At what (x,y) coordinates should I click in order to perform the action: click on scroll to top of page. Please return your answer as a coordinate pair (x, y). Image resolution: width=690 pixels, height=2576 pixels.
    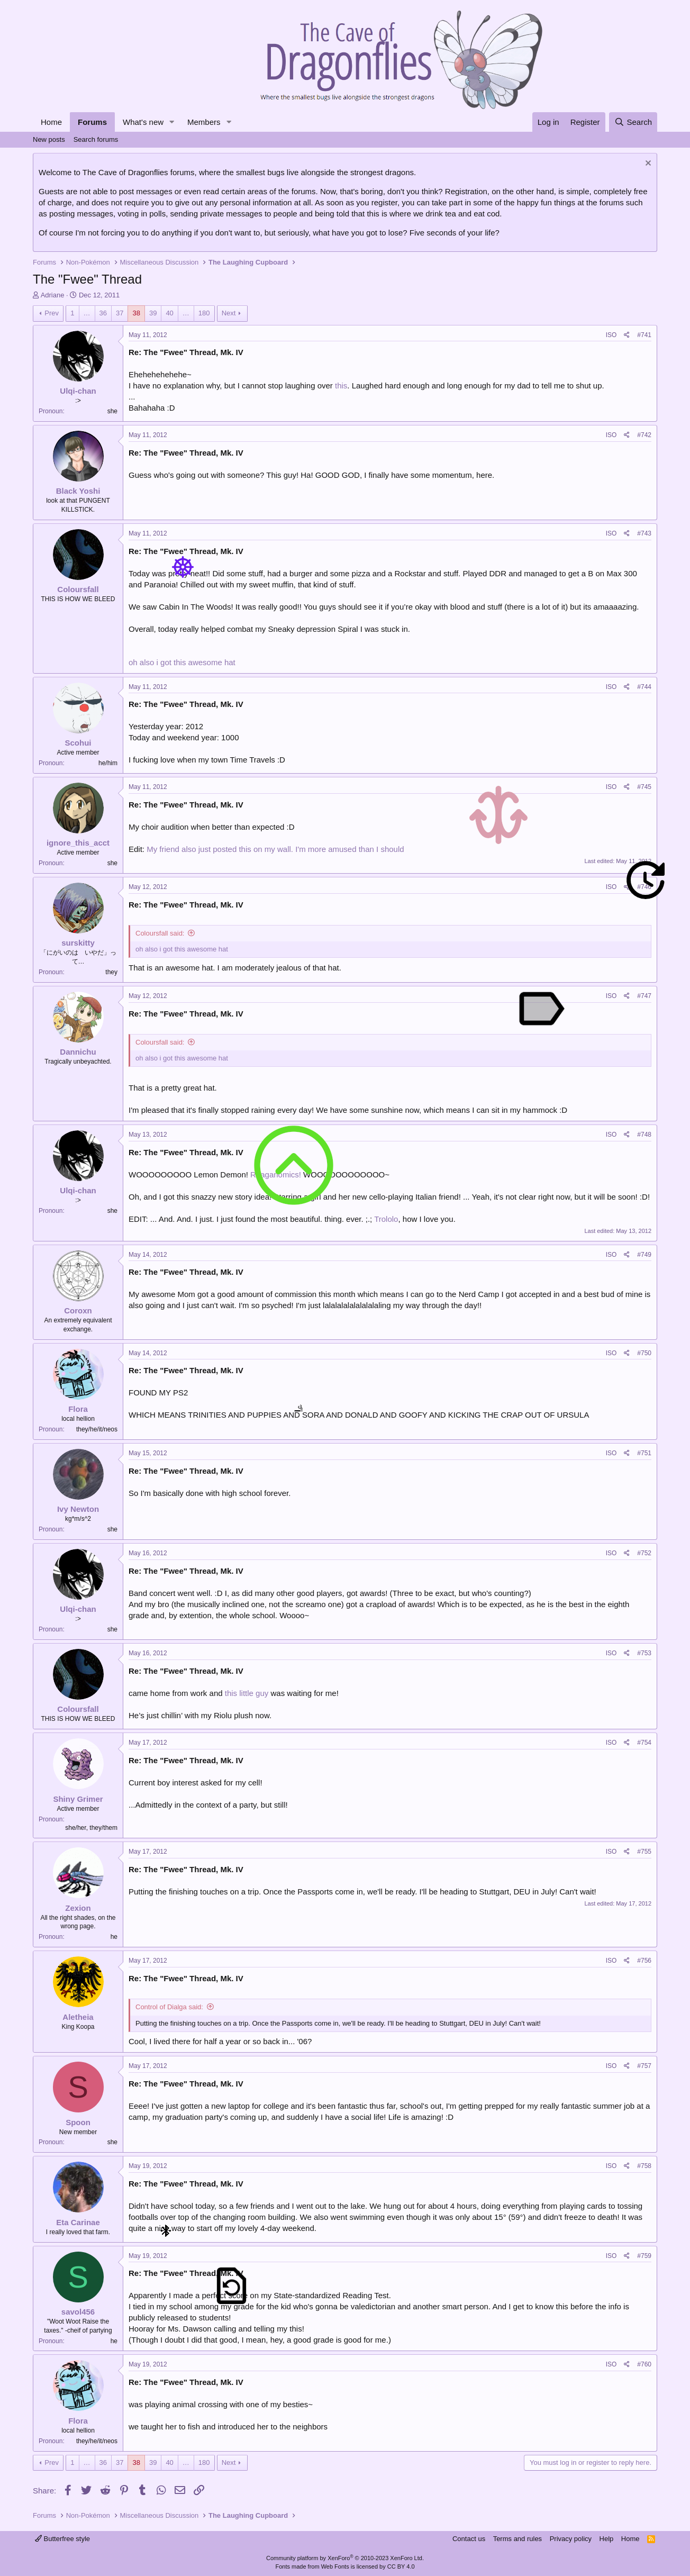
    Looking at the image, I should click on (294, 1165).